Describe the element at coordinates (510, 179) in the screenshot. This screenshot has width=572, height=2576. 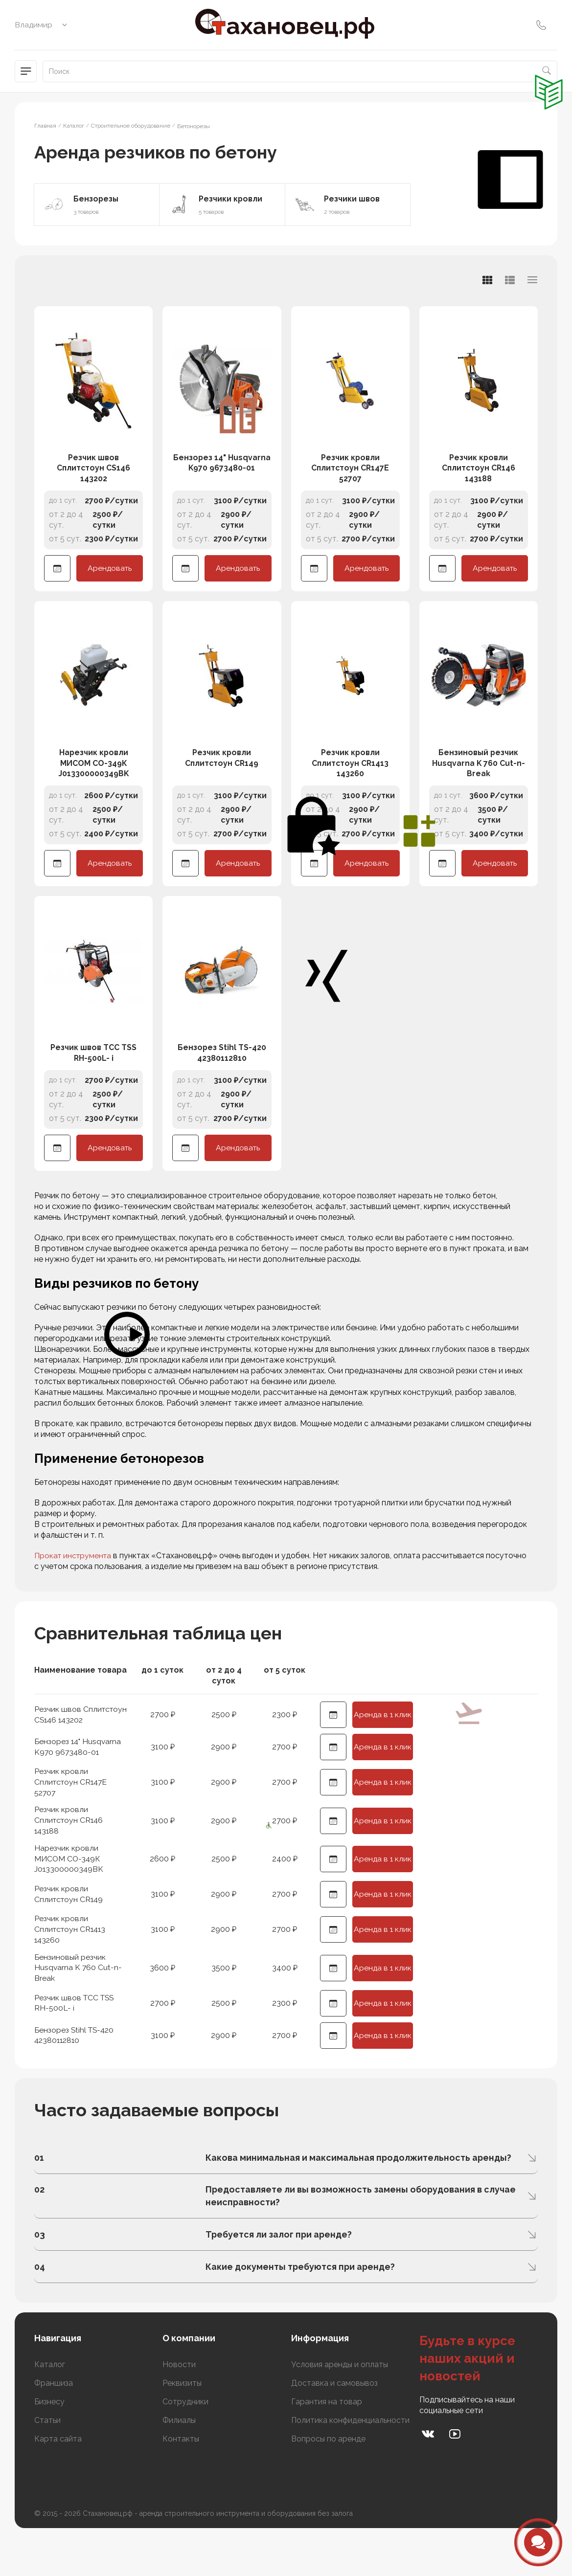
I see `toggle the sidebar panel` at that location.